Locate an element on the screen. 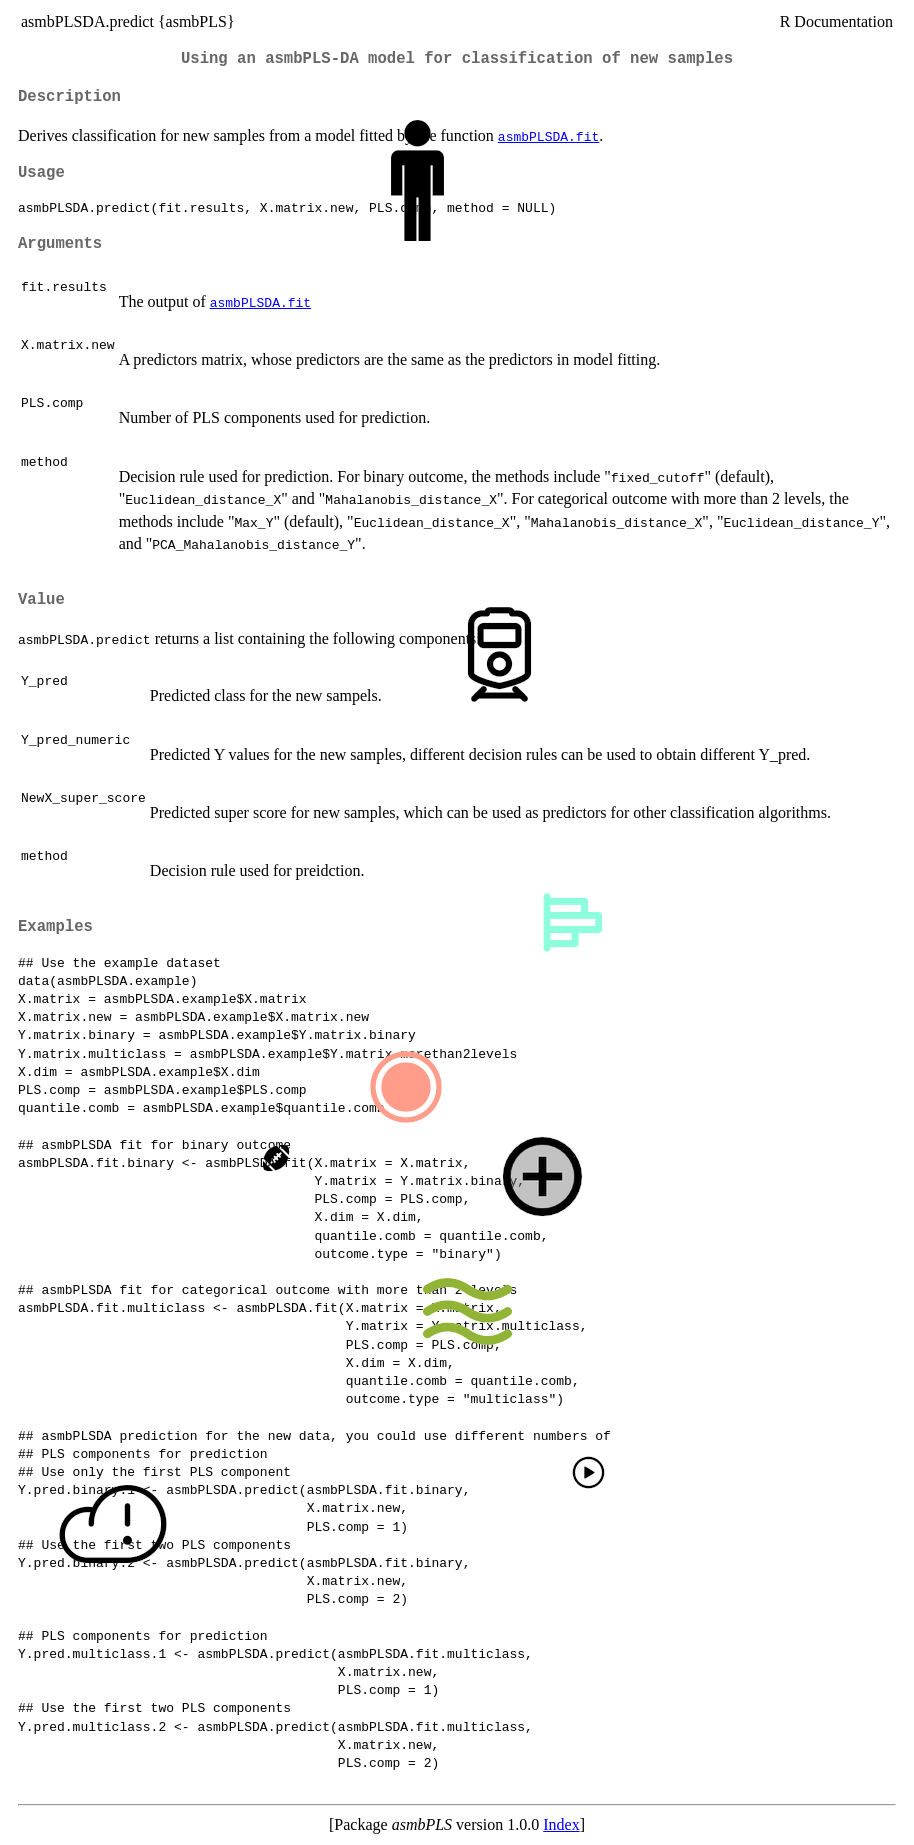 The height and width of the screenshot is (1845, 914). view train schedules or routes is located at coordinates (499, 654).